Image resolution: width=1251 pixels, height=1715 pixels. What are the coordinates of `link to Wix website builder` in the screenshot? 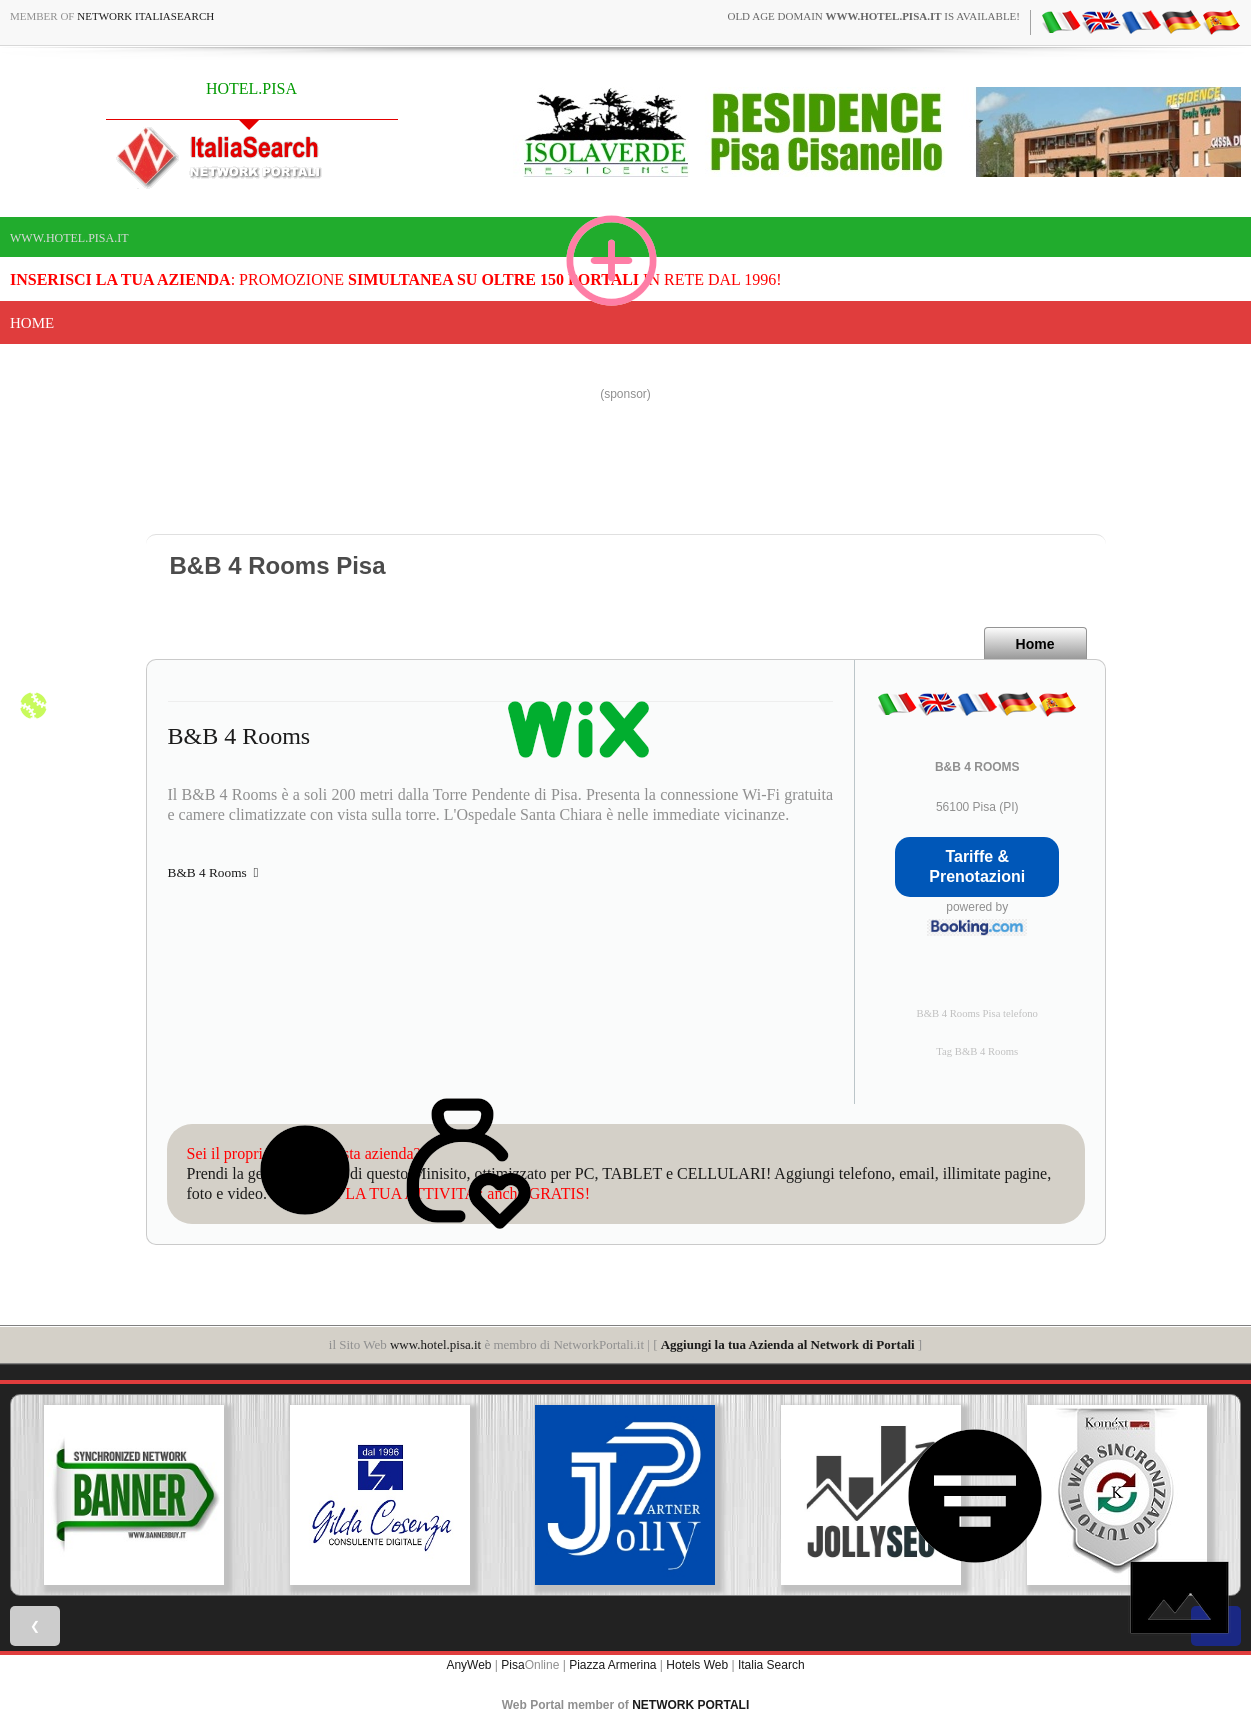 It's located at (578, 729).